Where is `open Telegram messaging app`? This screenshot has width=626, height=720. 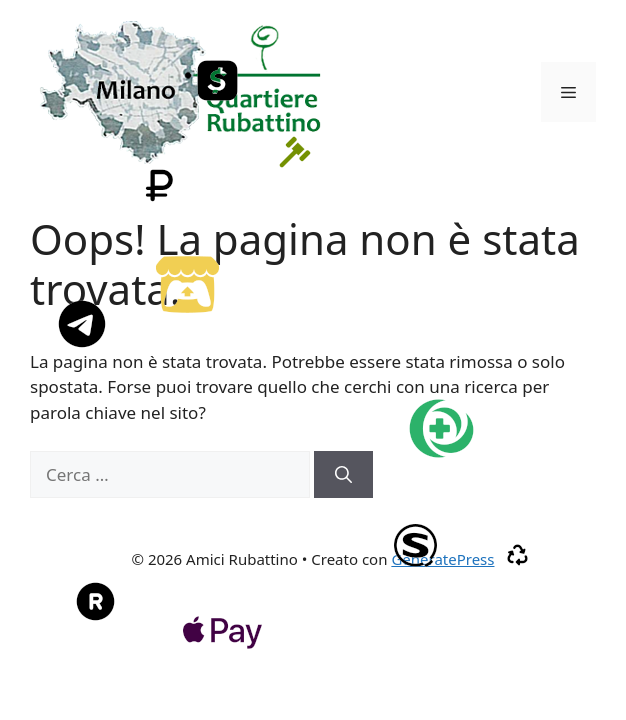 open Telegram messaging app is located at coordinates (82, 324).